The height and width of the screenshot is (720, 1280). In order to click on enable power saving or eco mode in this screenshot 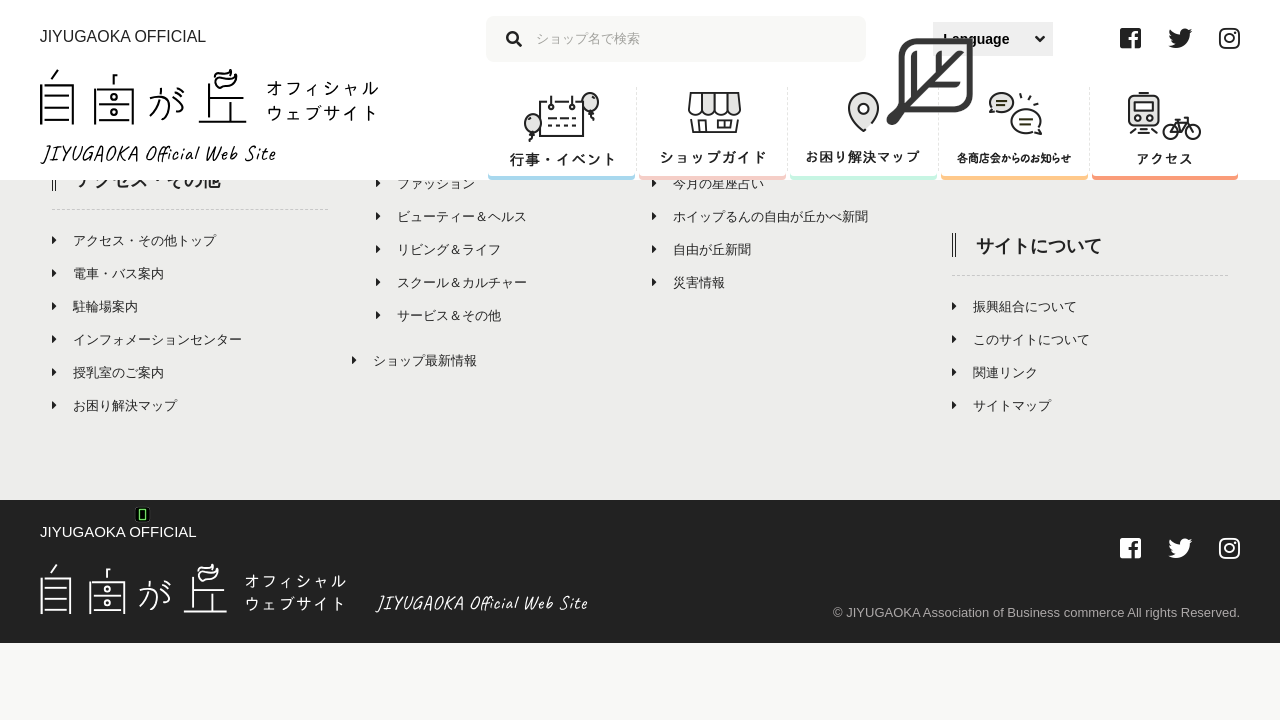, I will do `click(929, 81)`.